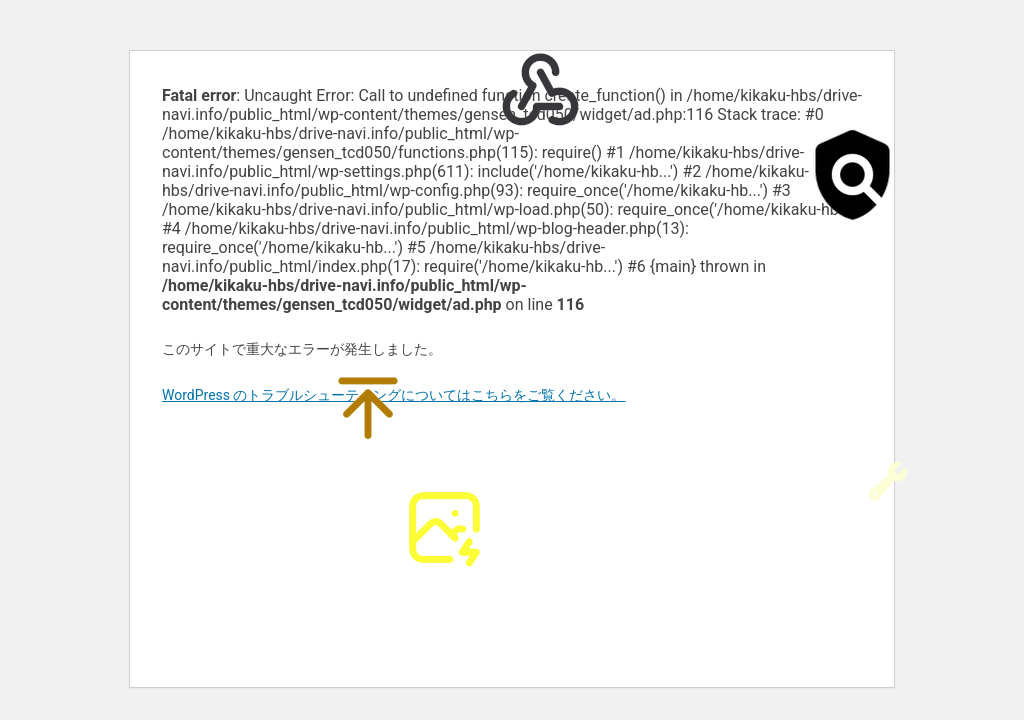  I want to click on view privacy policy or terms, so click(852, 174).